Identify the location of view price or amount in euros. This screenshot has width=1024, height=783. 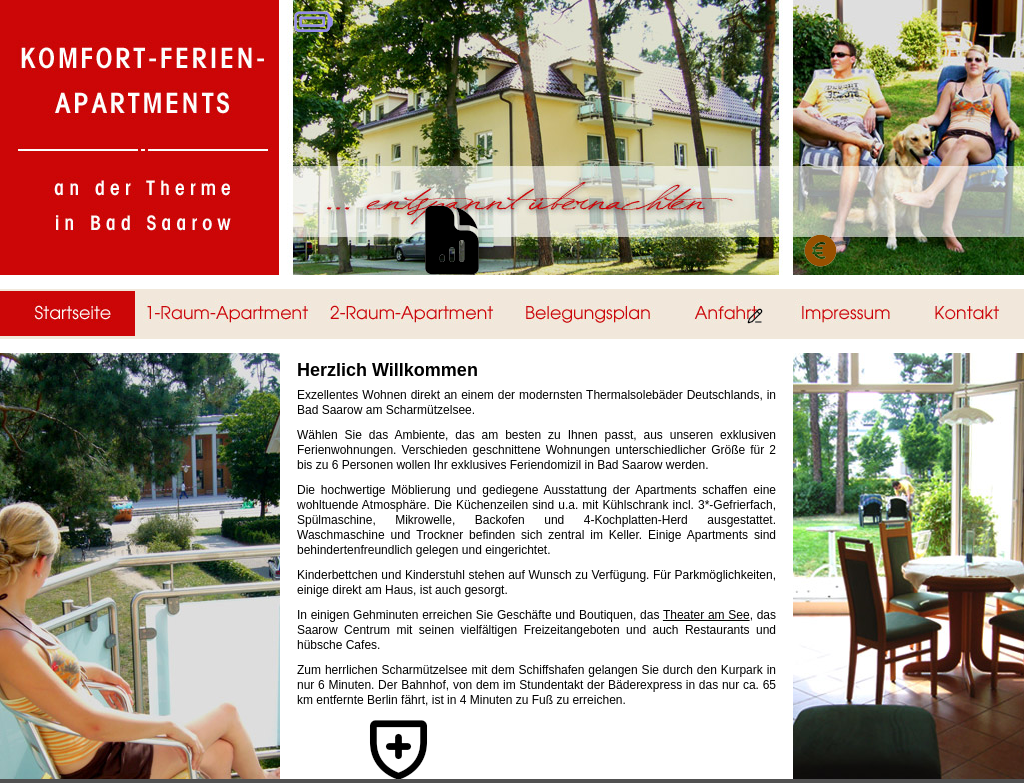
(820, 250).